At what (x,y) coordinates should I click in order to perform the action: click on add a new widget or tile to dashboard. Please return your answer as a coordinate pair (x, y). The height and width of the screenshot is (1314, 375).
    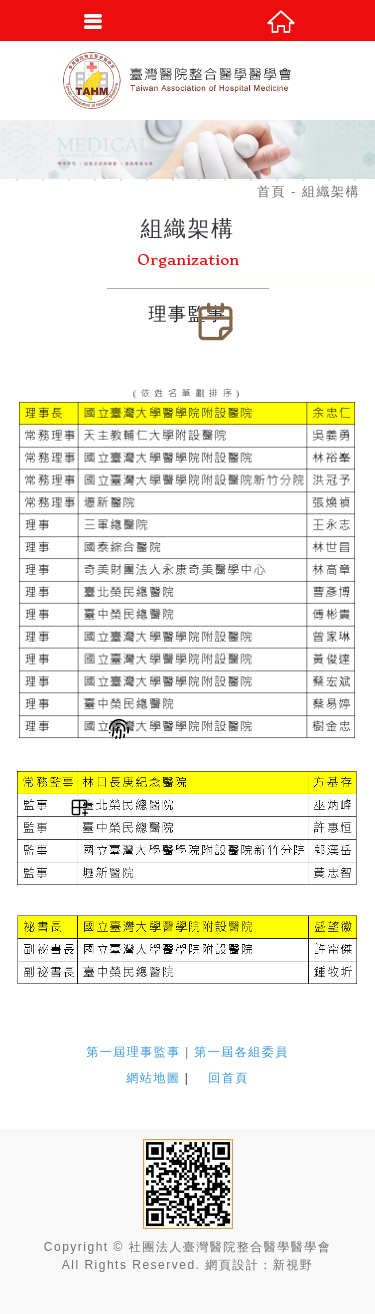
    Looking at the image, I should click on (79, 807).